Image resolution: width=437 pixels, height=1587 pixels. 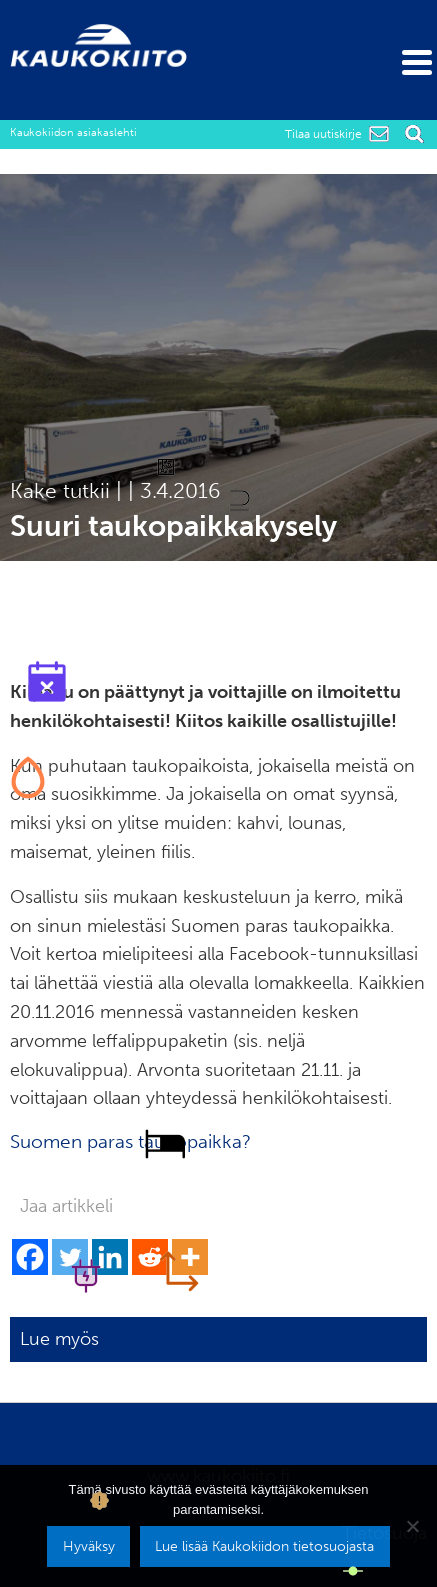 I want to click on access hardware or circuit settings, so click(x=166, y=467).